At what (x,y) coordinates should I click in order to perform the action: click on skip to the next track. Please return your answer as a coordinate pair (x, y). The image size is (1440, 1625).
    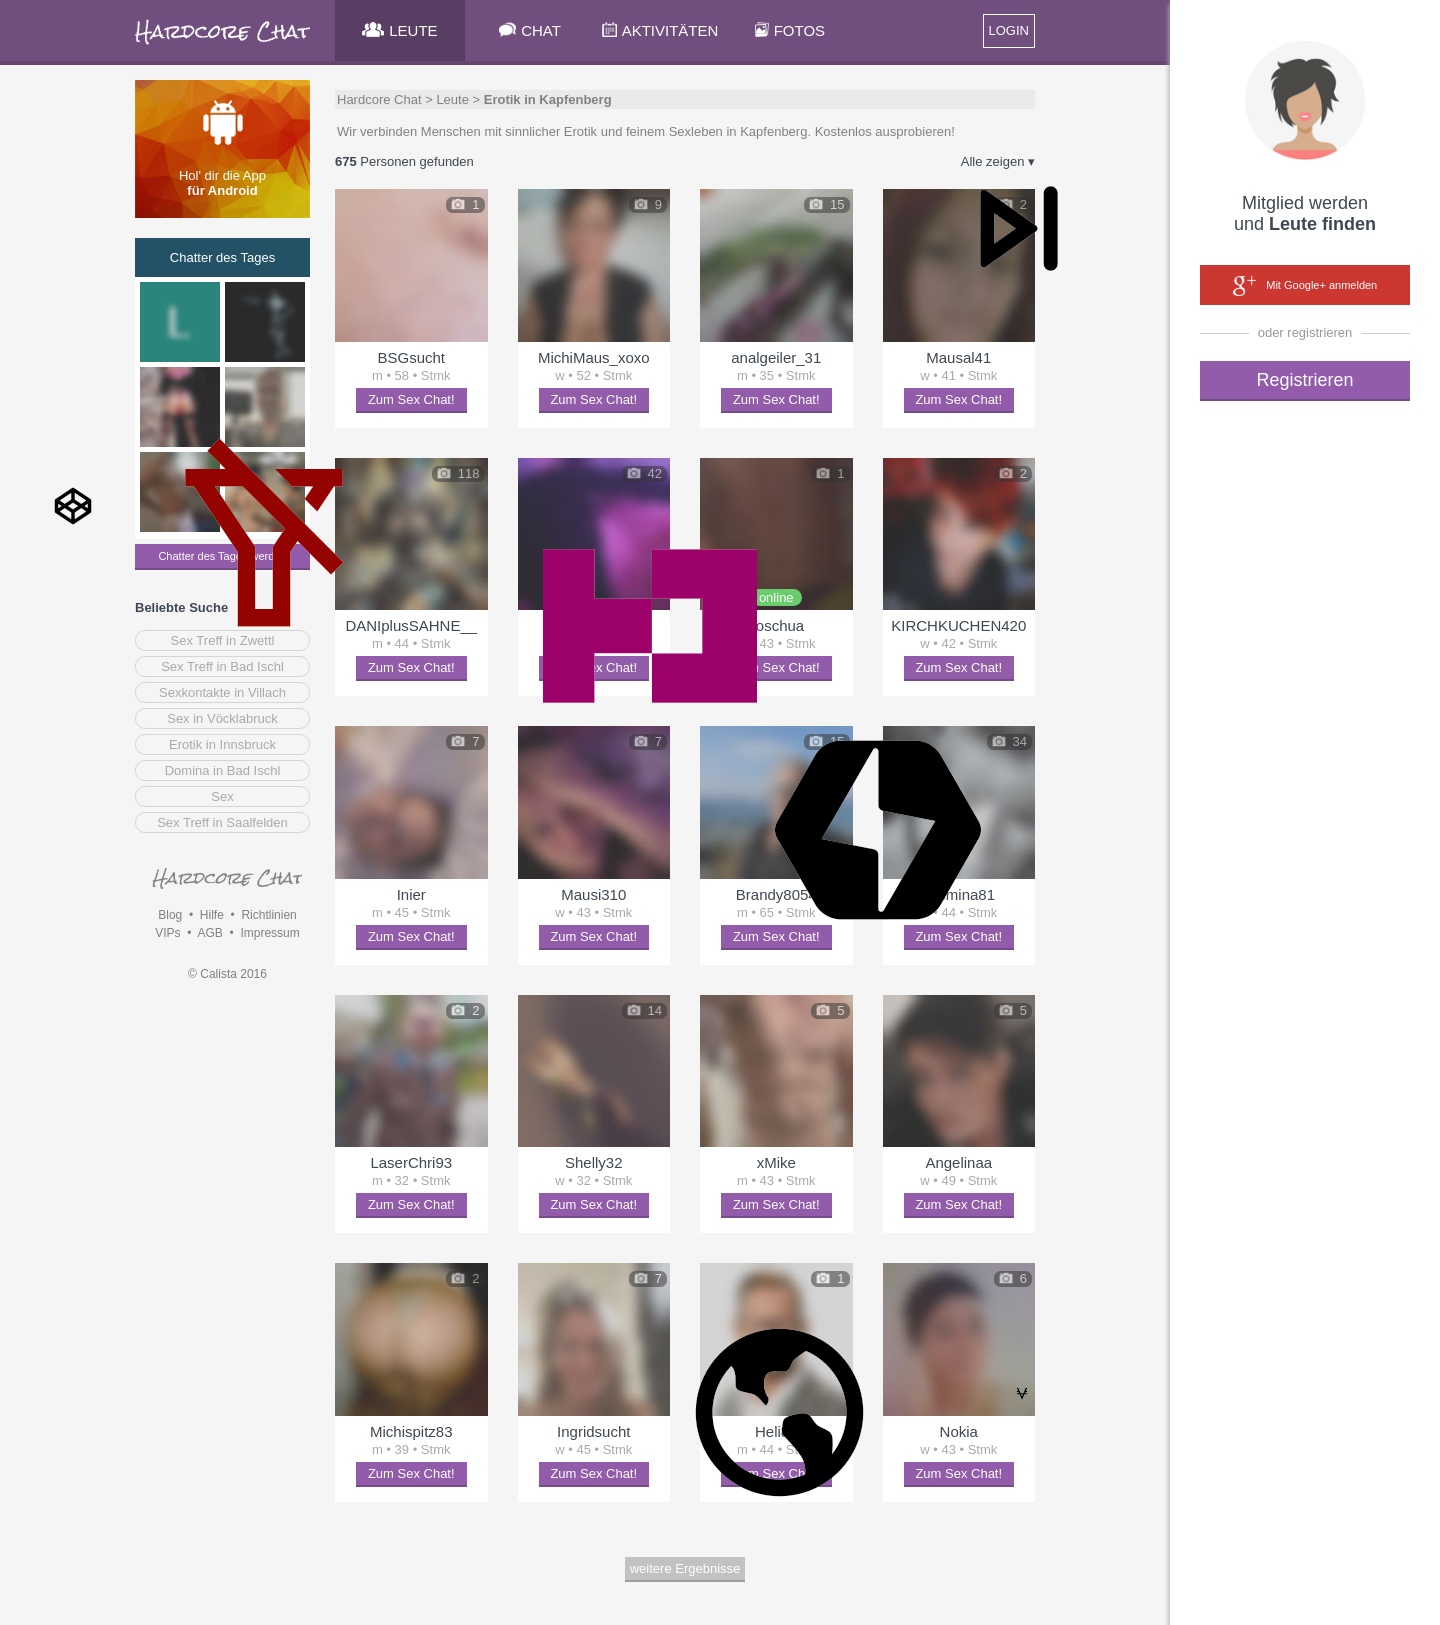
    Looking at the image, I should click on (1015, 228).